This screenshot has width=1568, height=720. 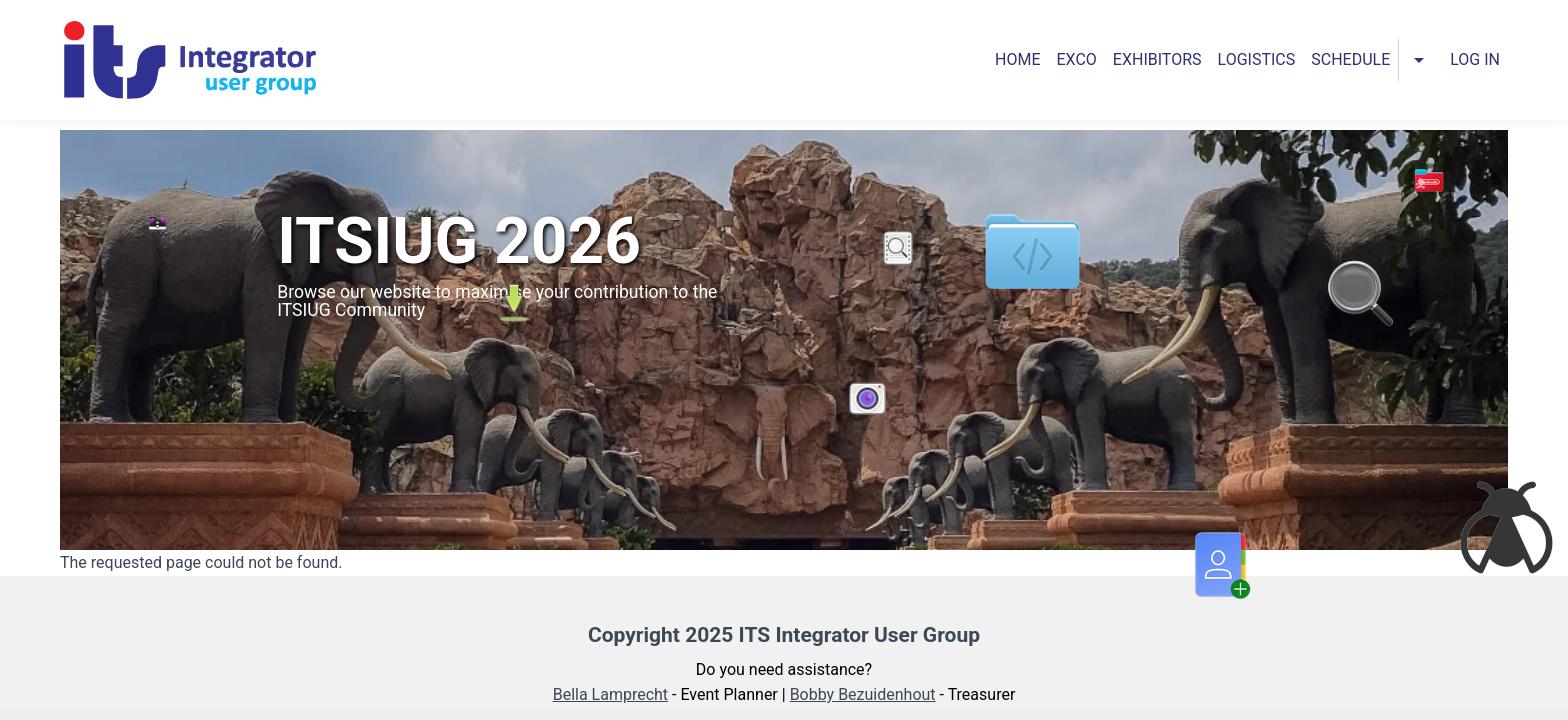 What do you see at coordinates (1220, 564) in the screenshot?
I see `create a new contact in address book` at bounding box center [1220, 564].